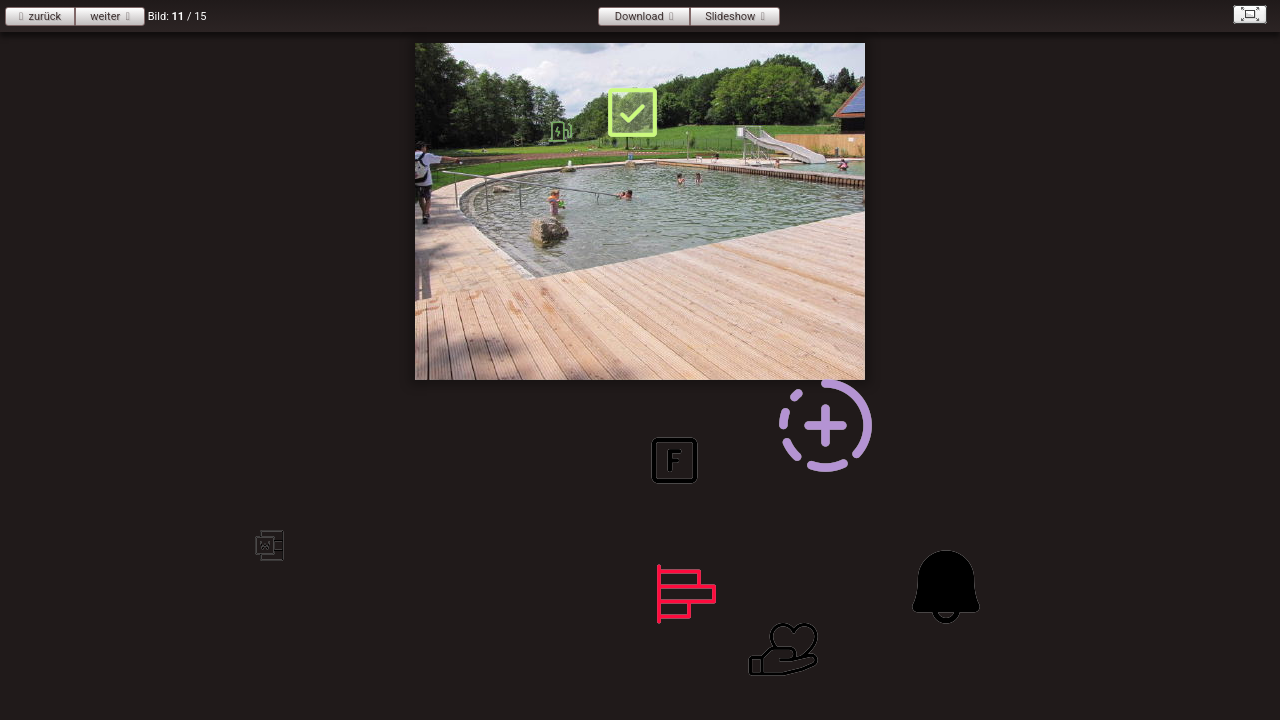 This screenshot has width=1280, height=720. Describe the element at coordinates (946, 587) in the screenshot. I see `view notifications` at that location.